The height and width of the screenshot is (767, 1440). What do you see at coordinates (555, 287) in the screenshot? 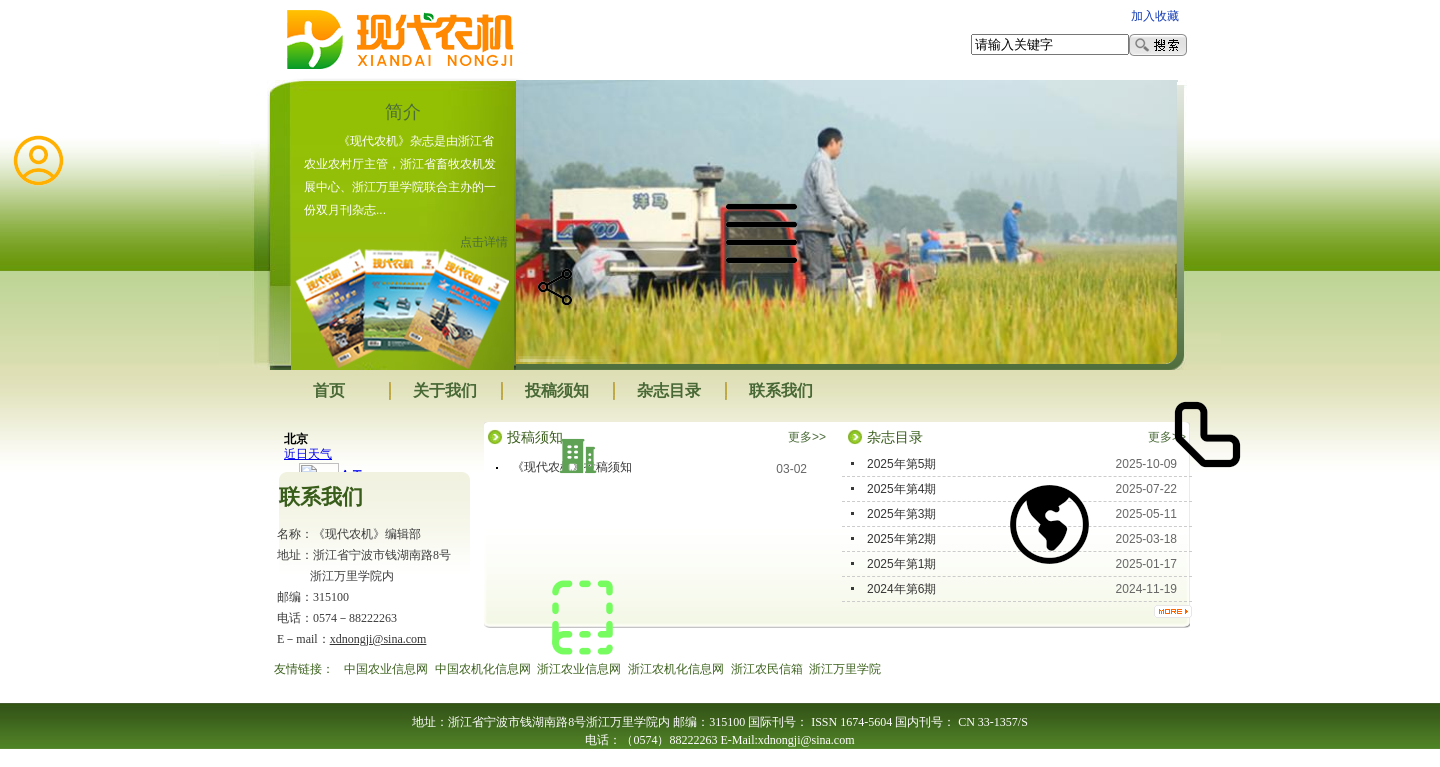
I see `share content with others` at bounding box center [555, 287].